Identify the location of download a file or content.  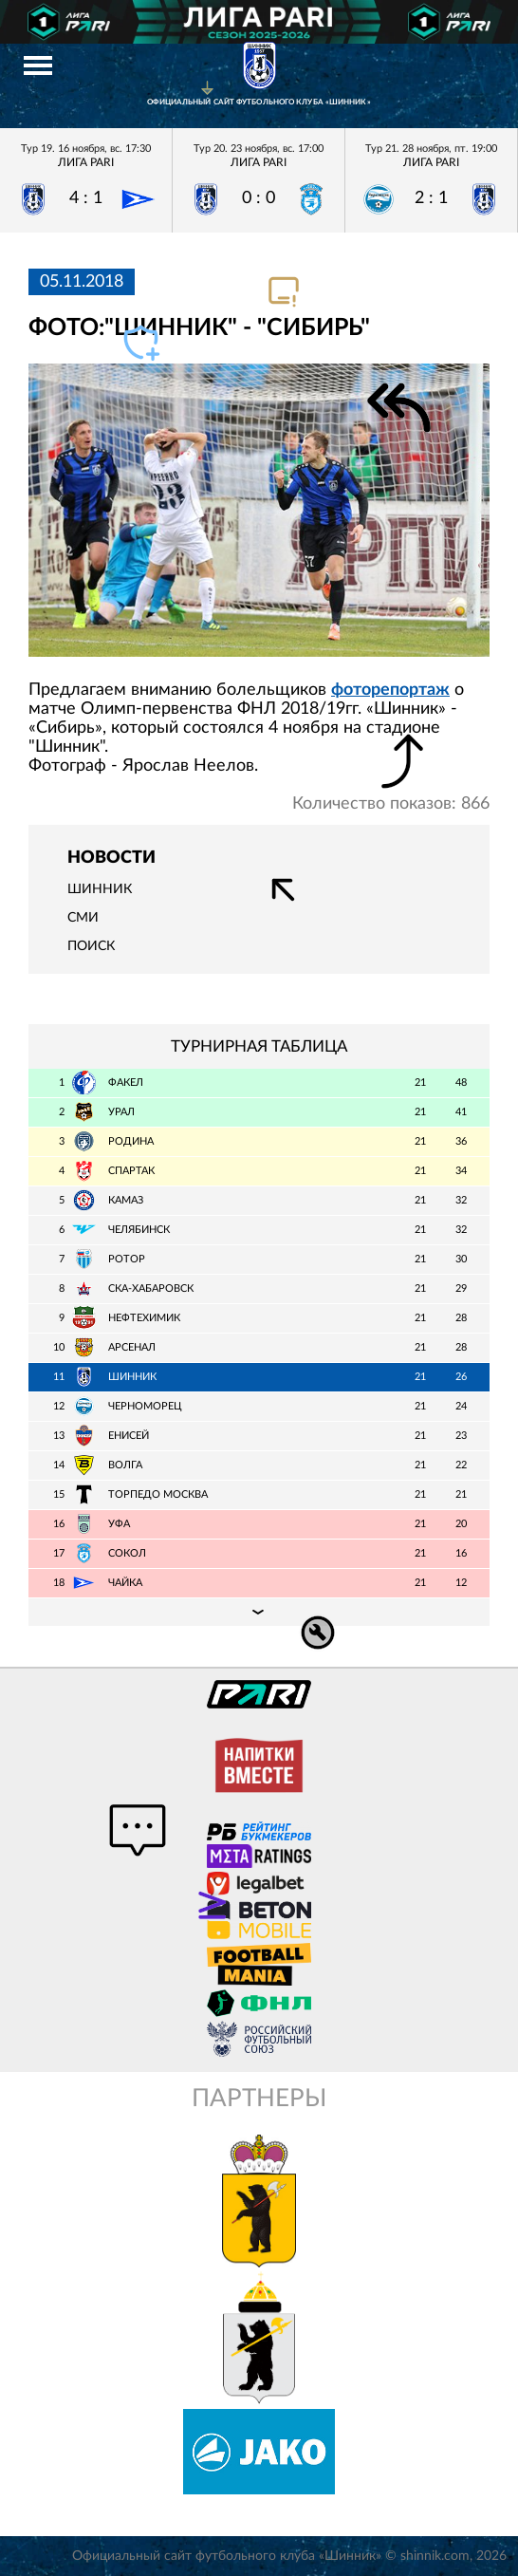
(207, 87).